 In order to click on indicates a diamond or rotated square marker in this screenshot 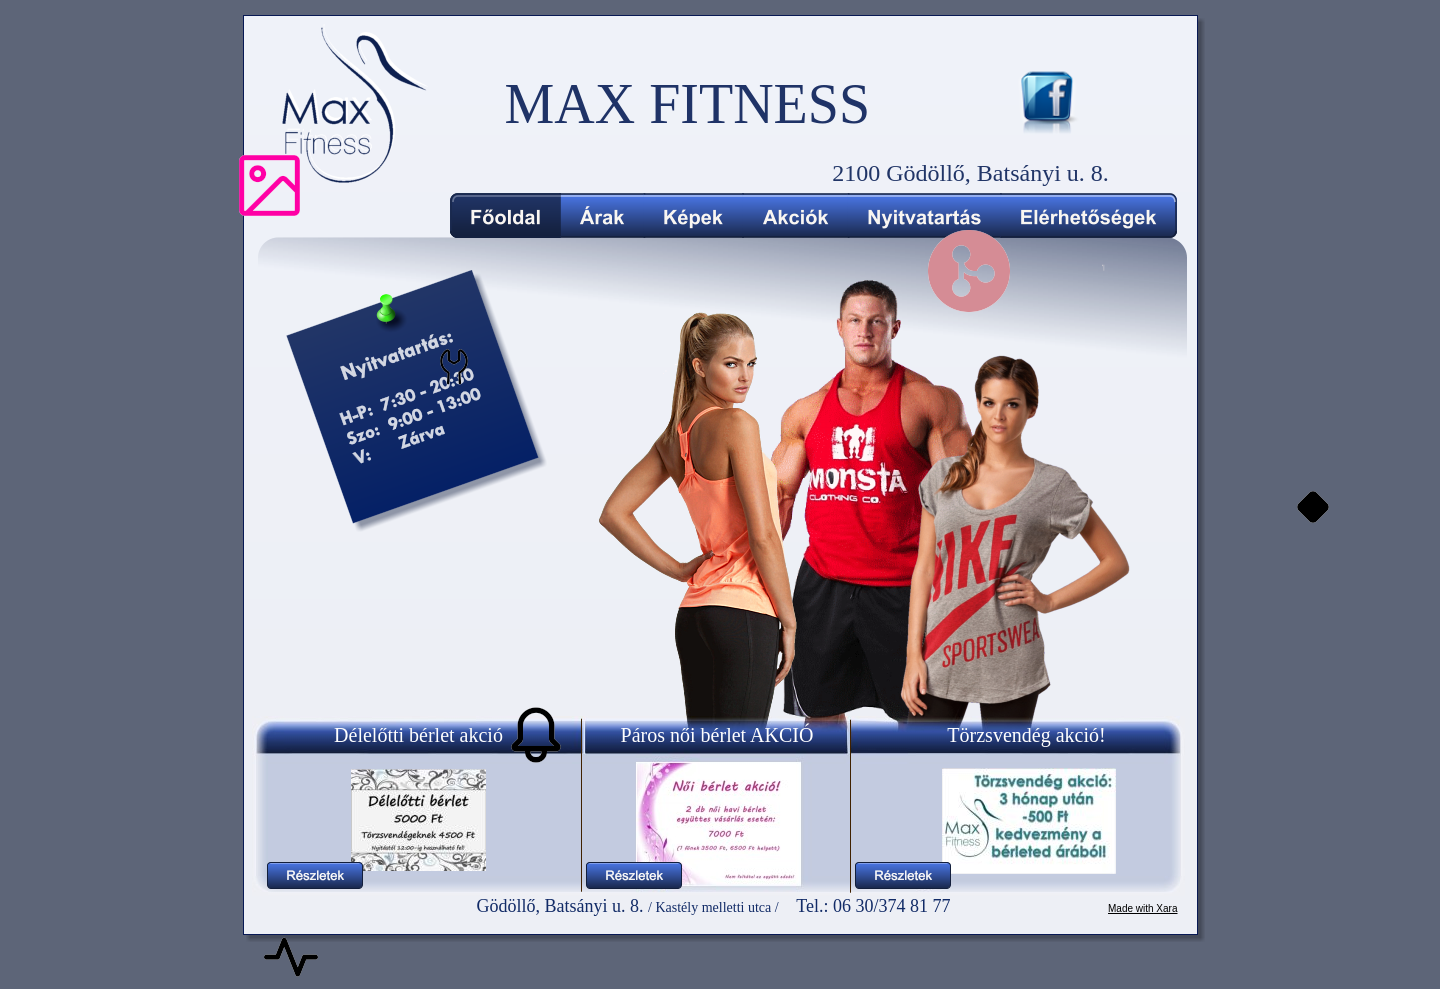, I will do `click(1313, 507)`.